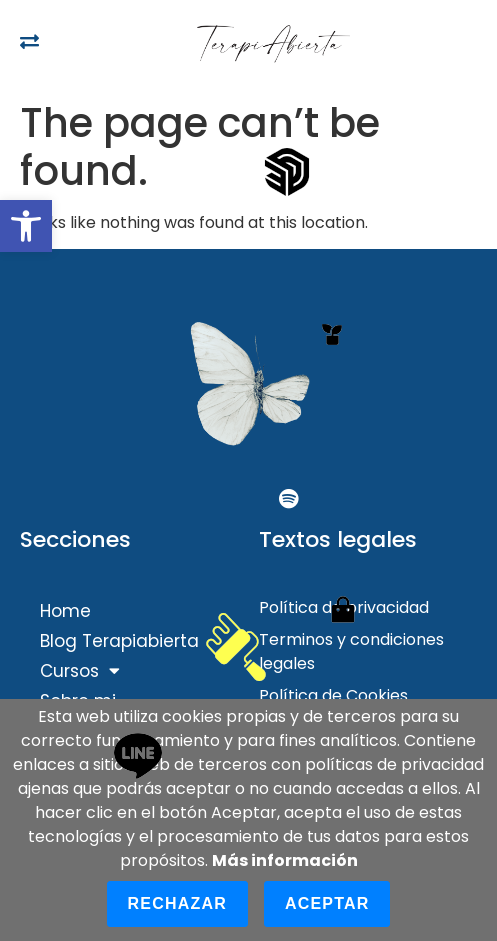  What do you see at coordinates (138, 756) in the screenshot?
I see `open LINE messaging app` at bounding box center [138, 756].